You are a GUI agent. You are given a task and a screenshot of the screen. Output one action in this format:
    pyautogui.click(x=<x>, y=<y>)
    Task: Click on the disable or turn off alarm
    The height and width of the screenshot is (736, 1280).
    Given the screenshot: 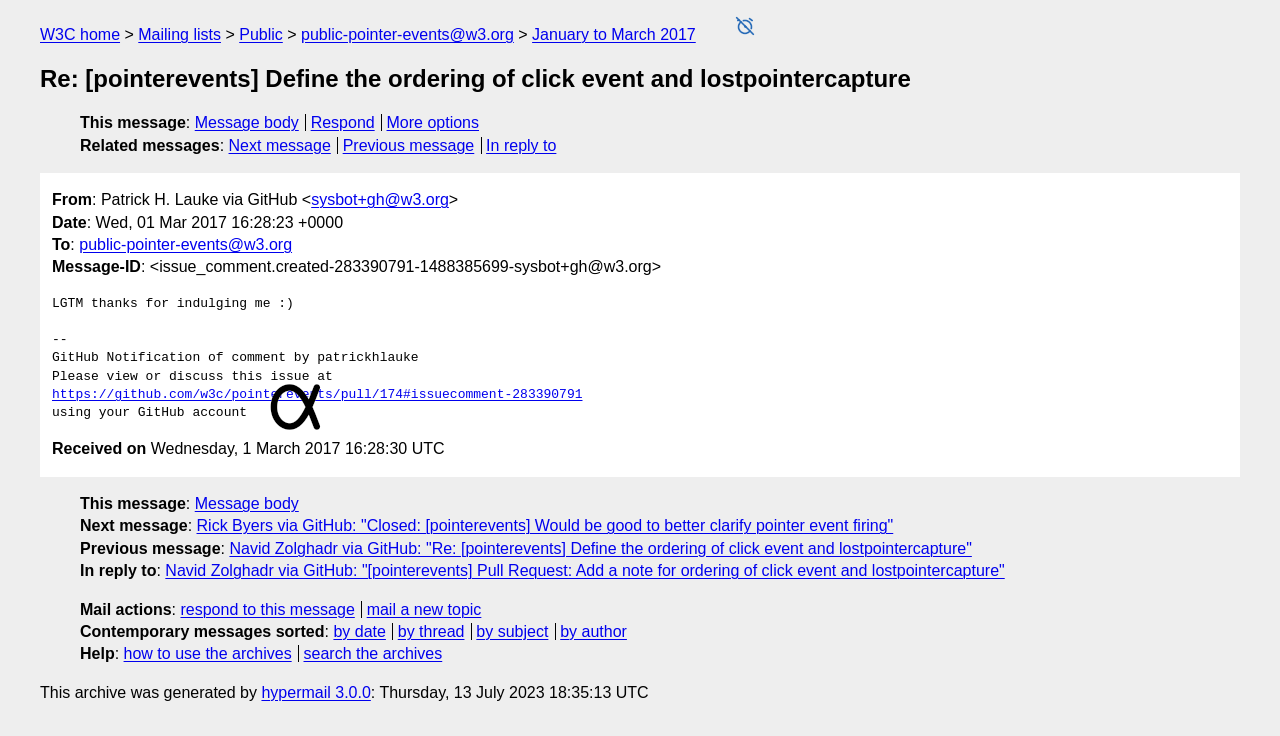 What is the action you would take?
    pyautogui.click(x=745, y=26)
    